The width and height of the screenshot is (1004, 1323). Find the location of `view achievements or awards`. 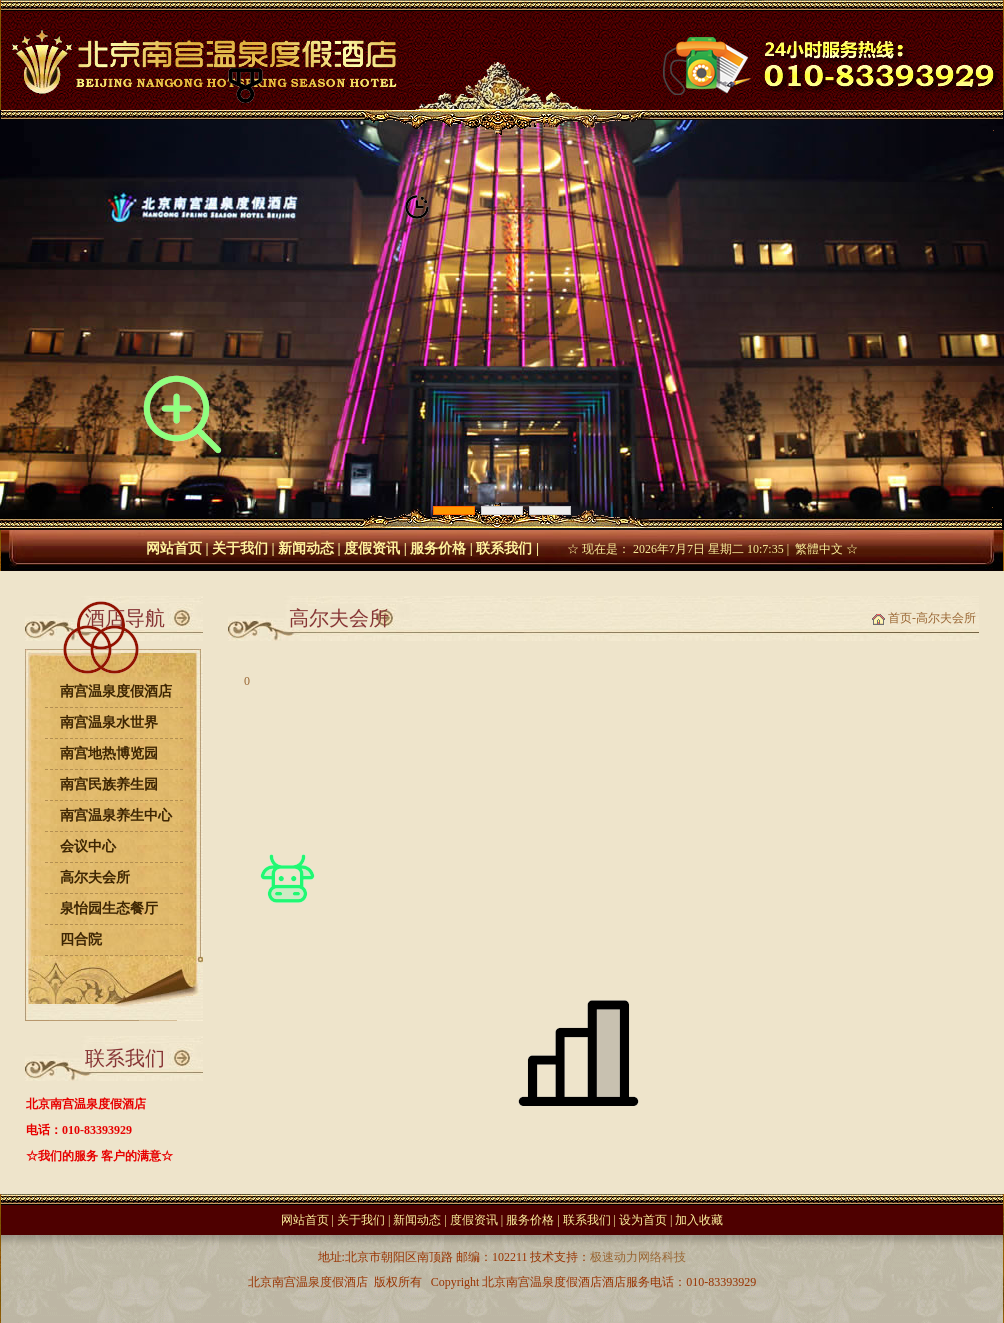

view achievements or awards is located at coordinates (245, 83).